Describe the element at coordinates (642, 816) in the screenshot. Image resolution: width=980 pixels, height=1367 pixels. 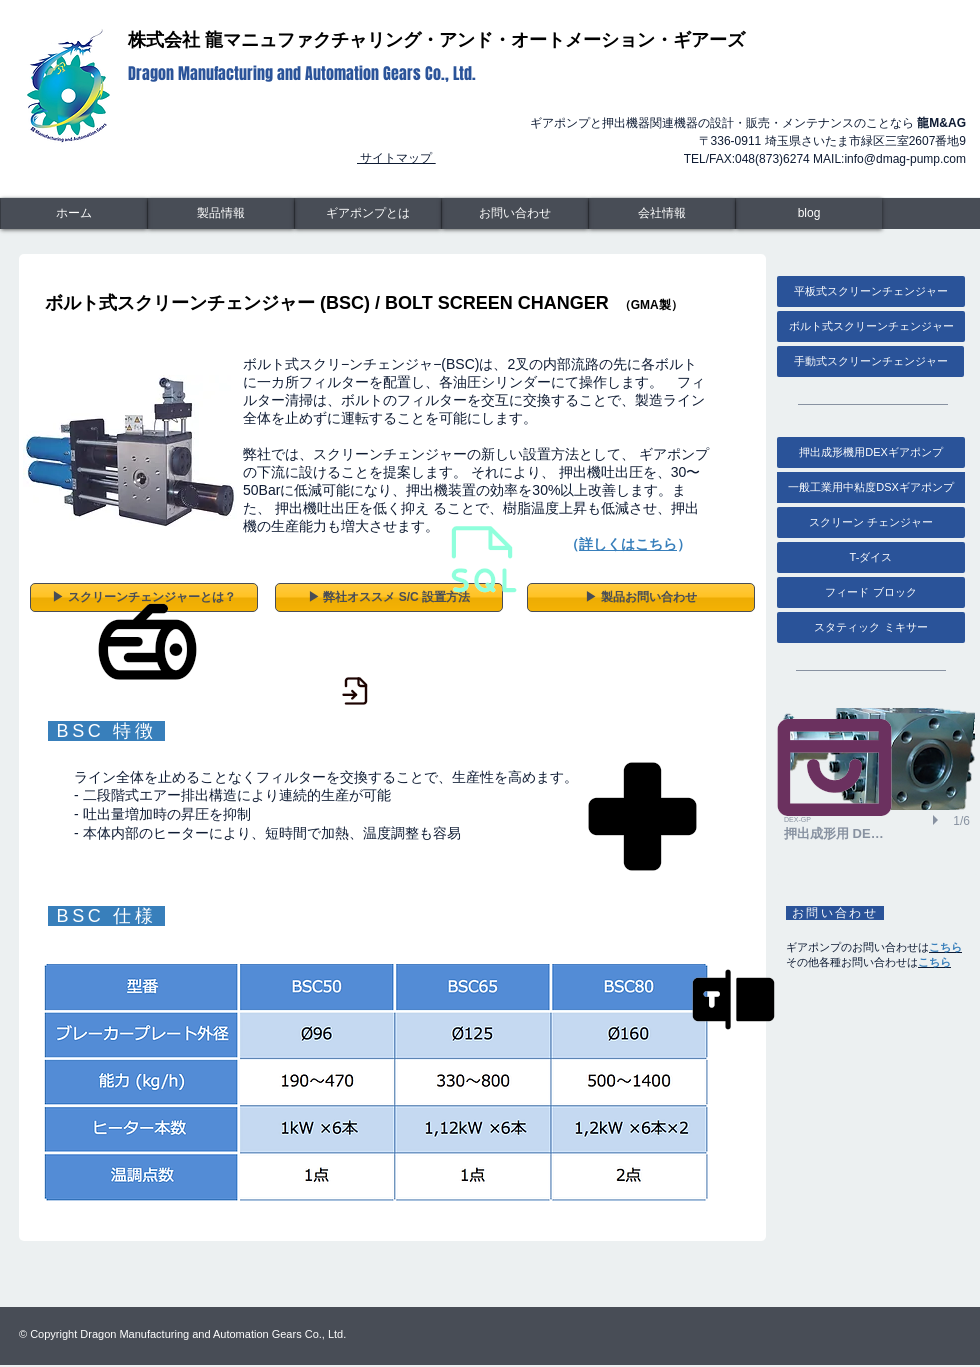
I see `access health or medical information` at that location.